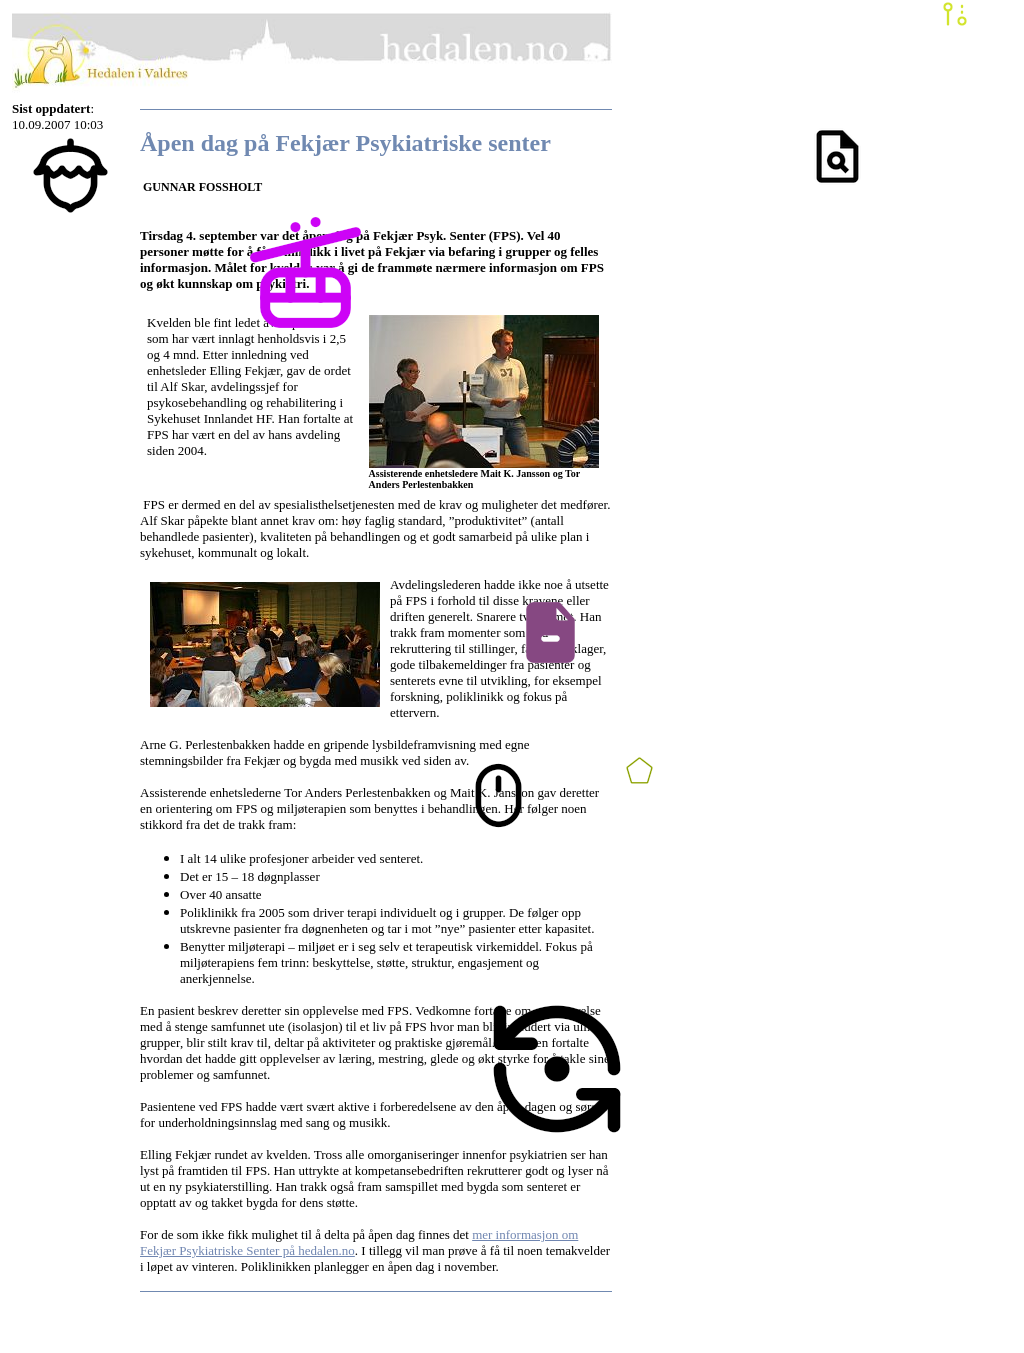 This screenshot has height=1353, width=1024. I want to click on remove or delete a file, so click(550, 632).